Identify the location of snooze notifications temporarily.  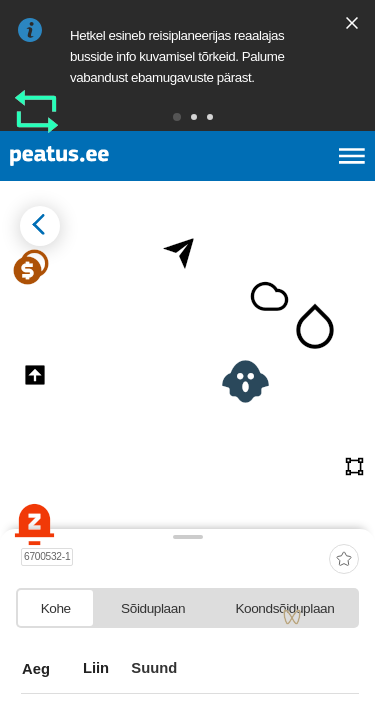
(34, 523).